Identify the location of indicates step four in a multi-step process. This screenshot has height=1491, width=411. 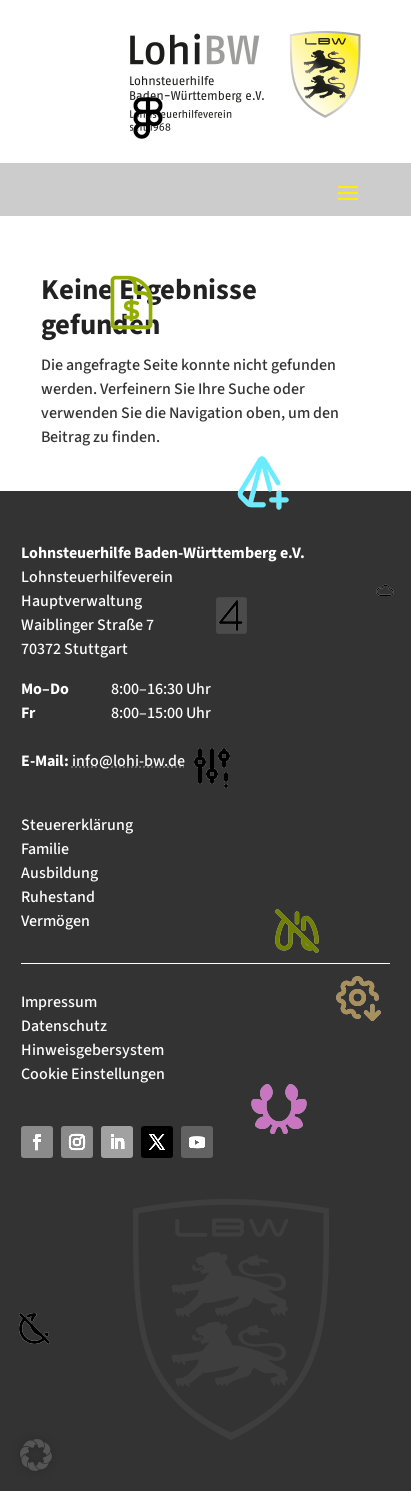
(231, 615).